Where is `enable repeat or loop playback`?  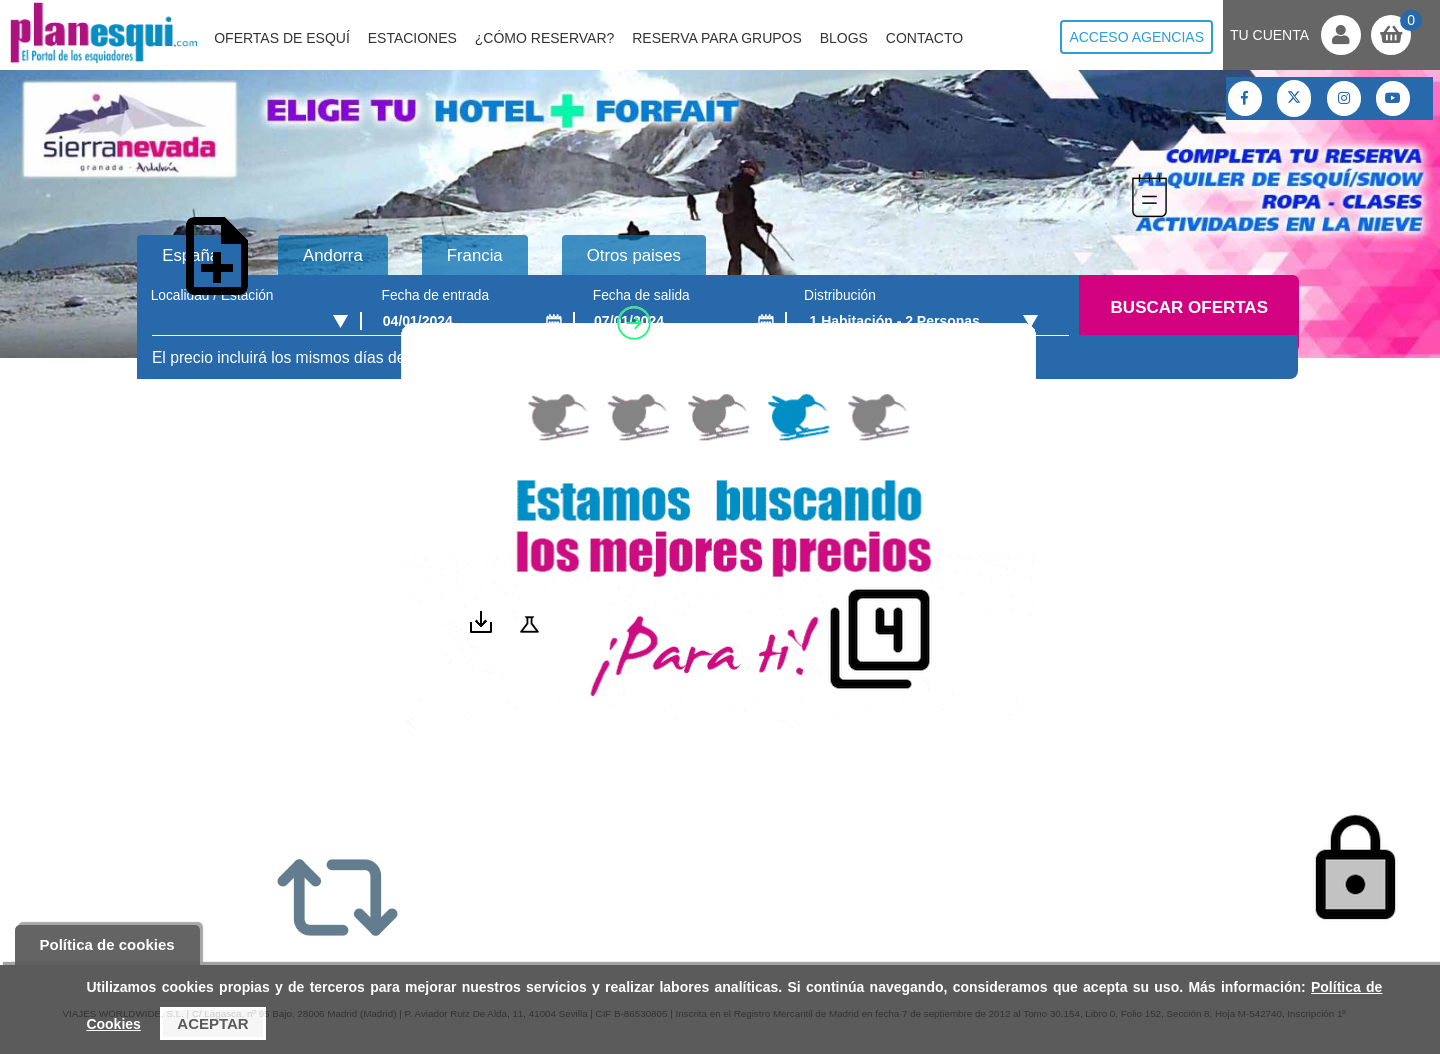 enable repeat or loop playback is located at coordinates (337, 897).